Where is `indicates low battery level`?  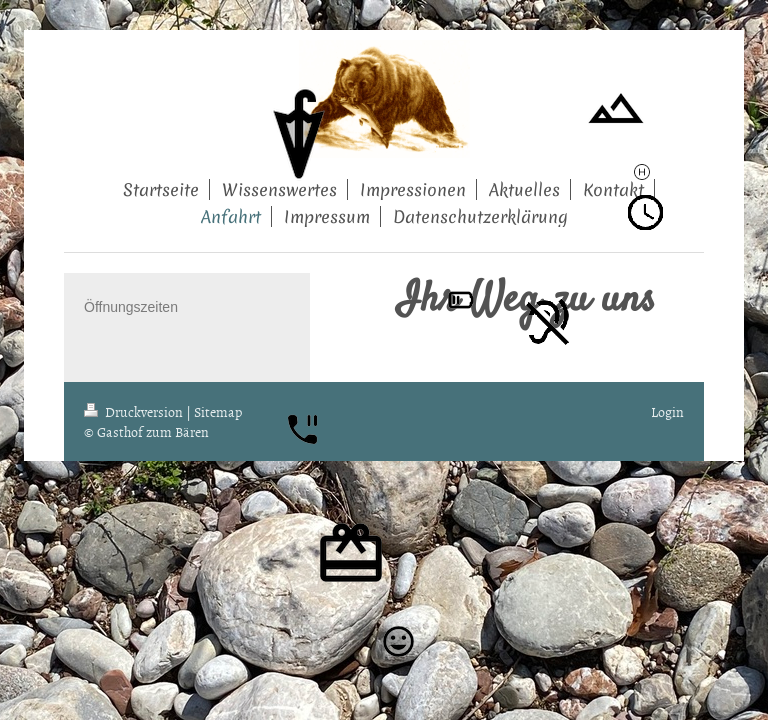 indicates low battery level is located at coordinates (461, 300).